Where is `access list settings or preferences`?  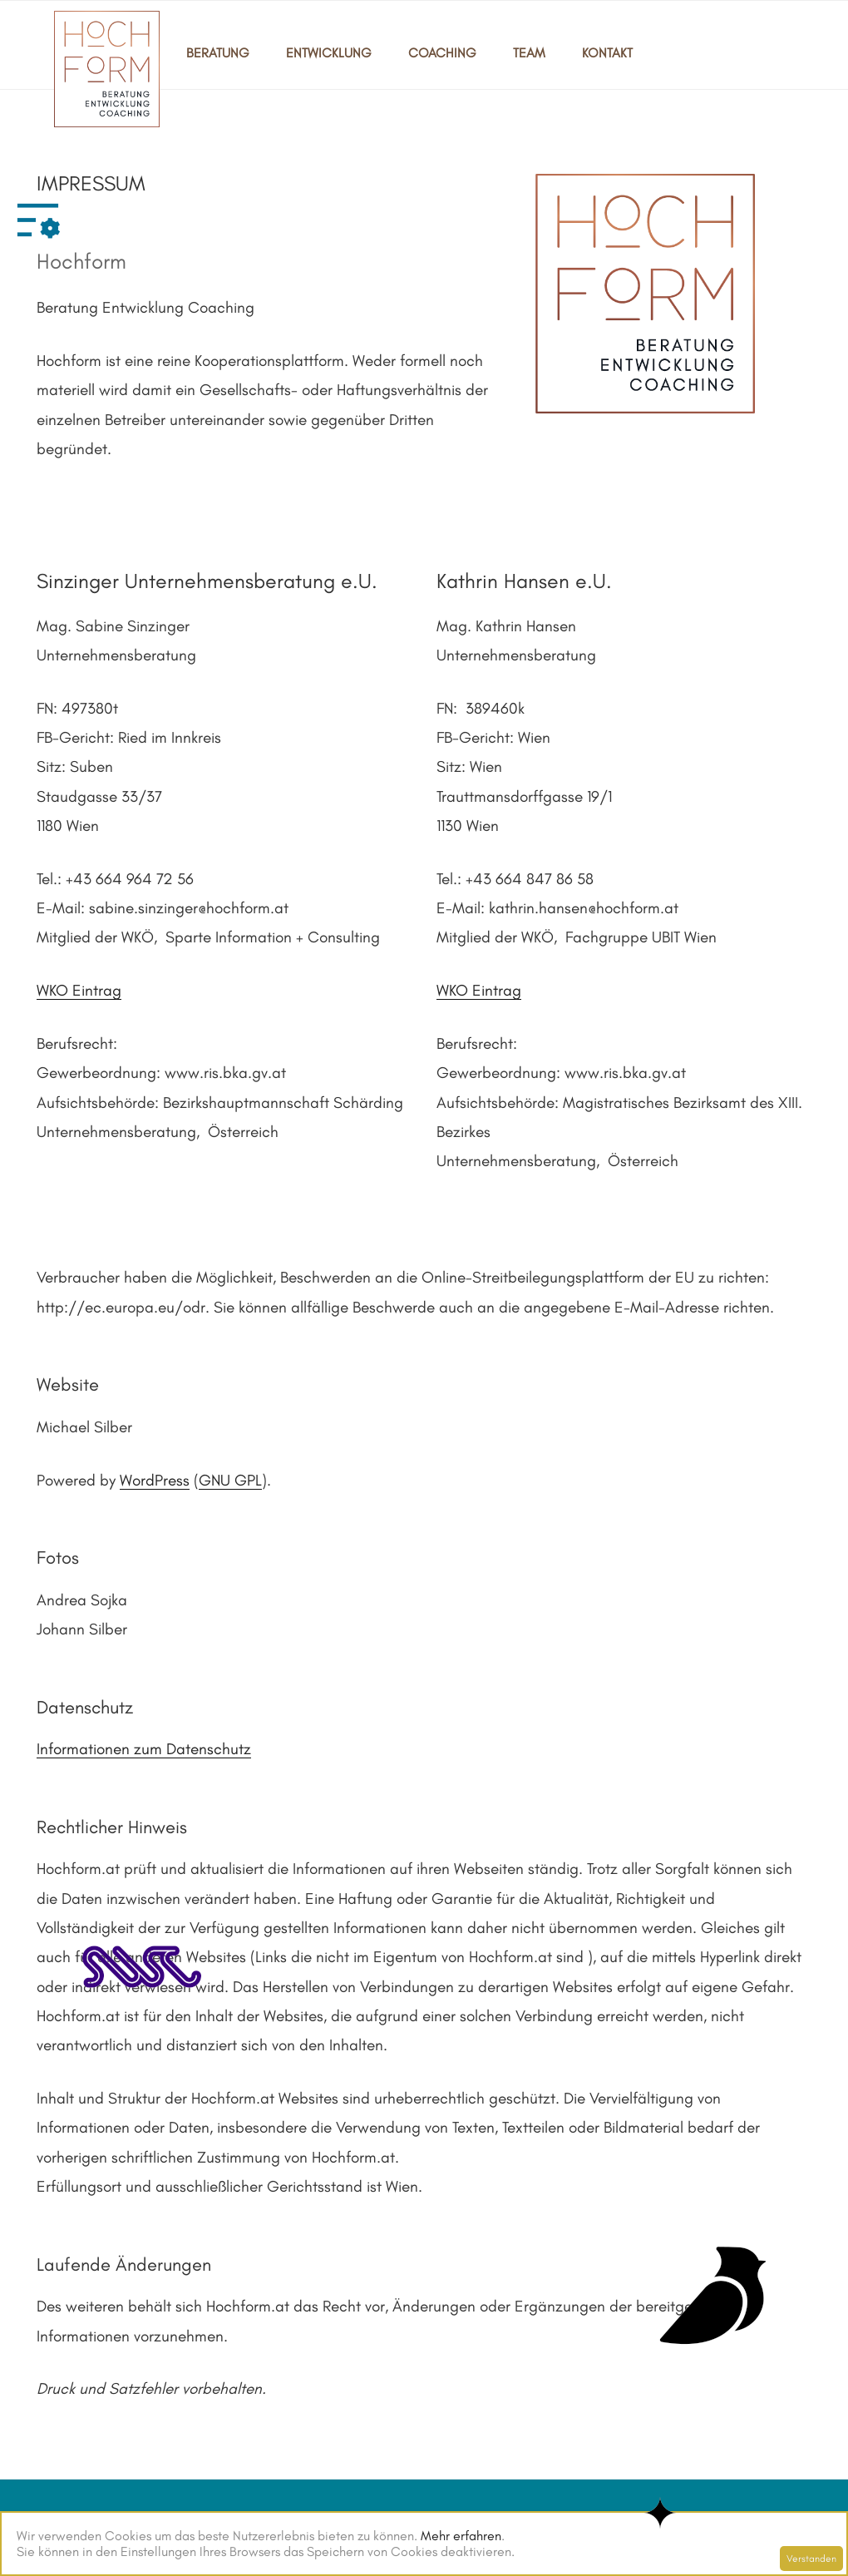
access list settings or preferences is located at coordinates (37, 220).